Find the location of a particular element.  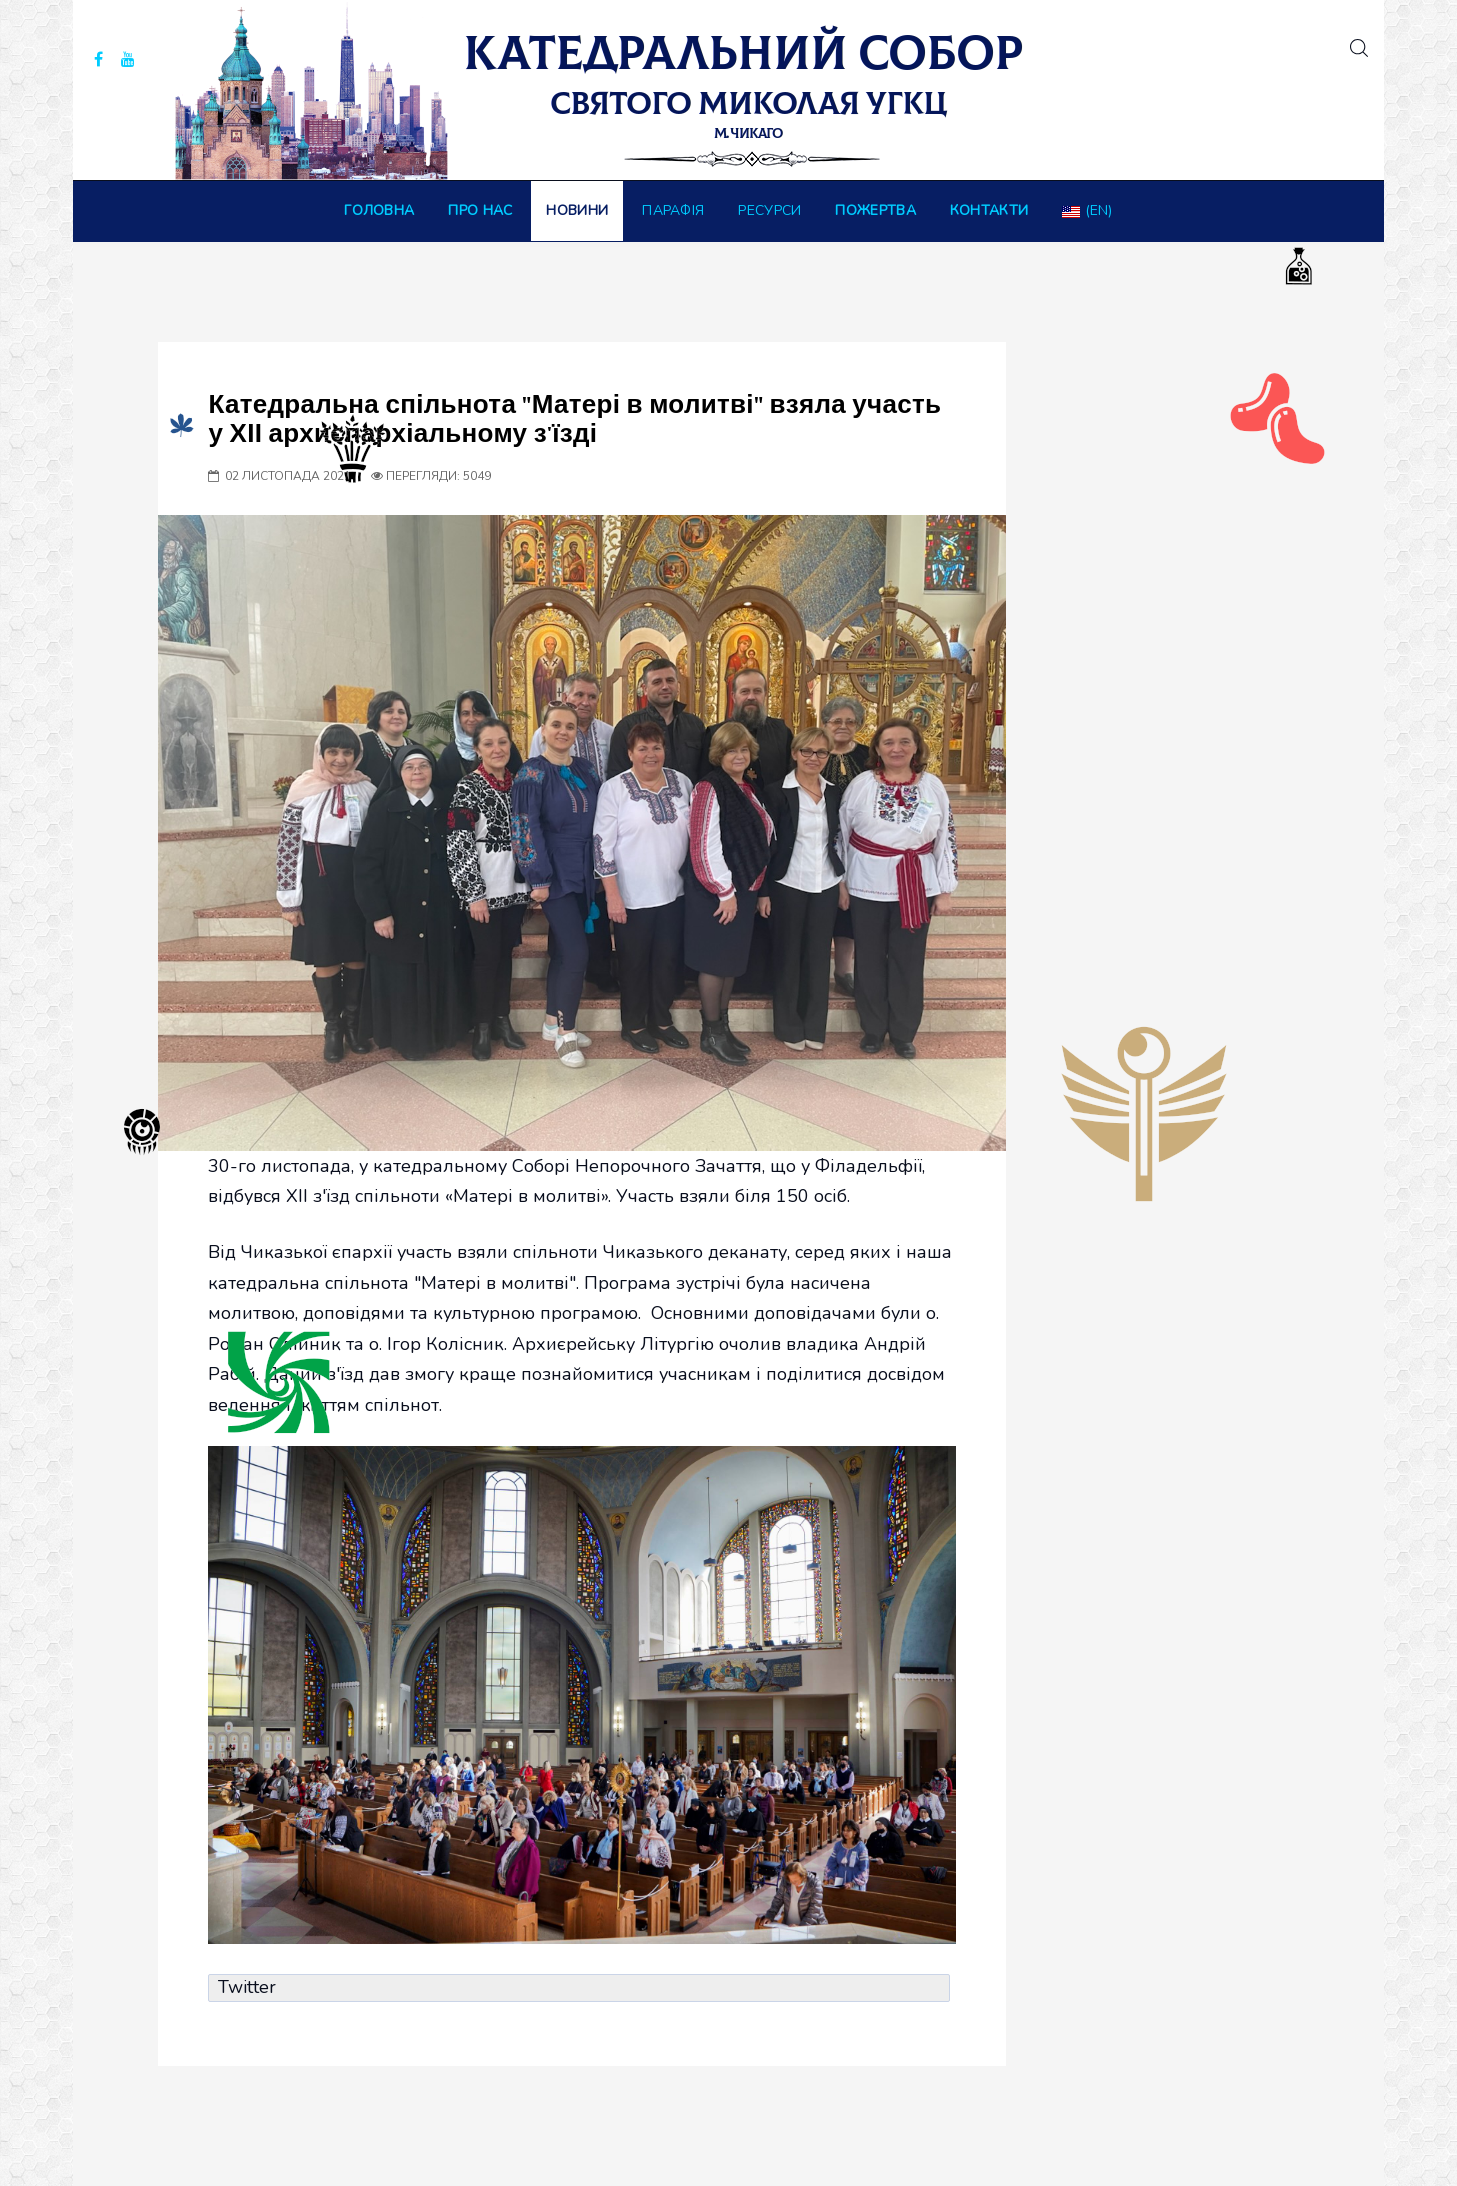

summon or activate a beholder creature is located at coordinates (142, 1132).